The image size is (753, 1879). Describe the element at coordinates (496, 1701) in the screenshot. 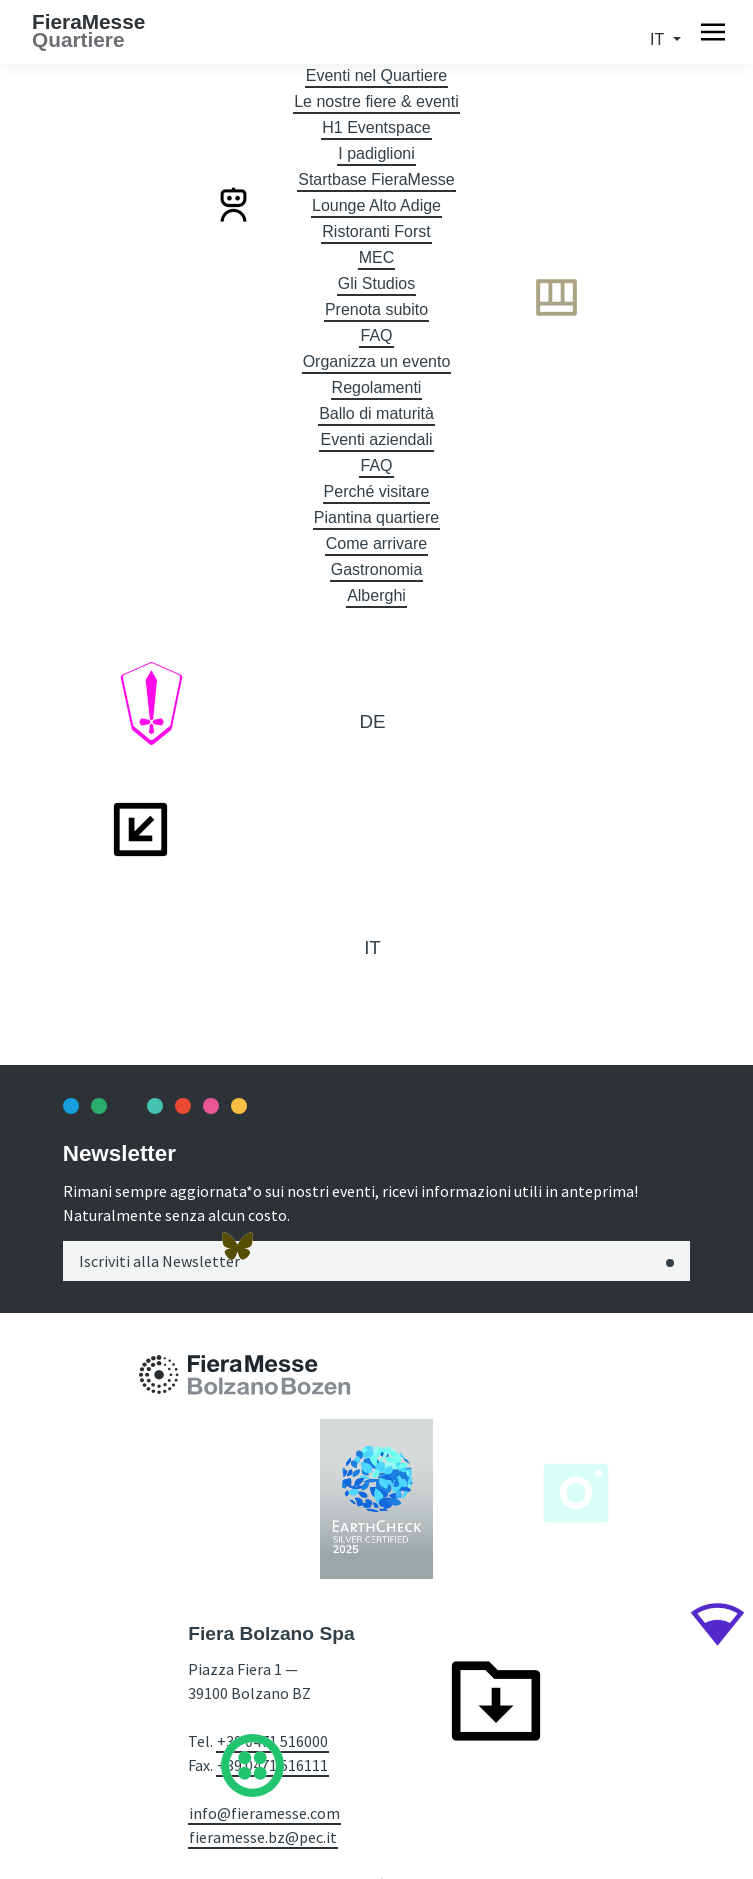

I see `download folder contents` at that location.